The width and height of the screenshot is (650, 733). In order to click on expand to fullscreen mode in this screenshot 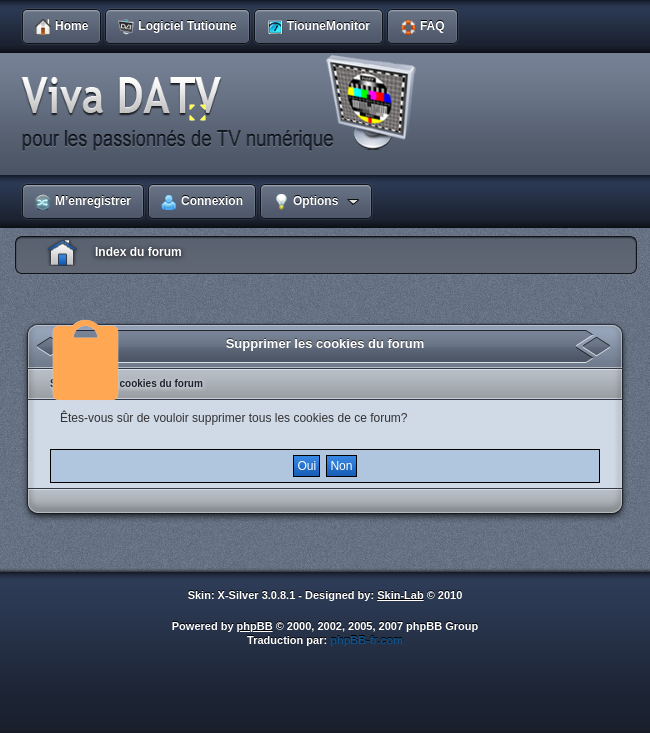, I will do `click(197, 112)`.